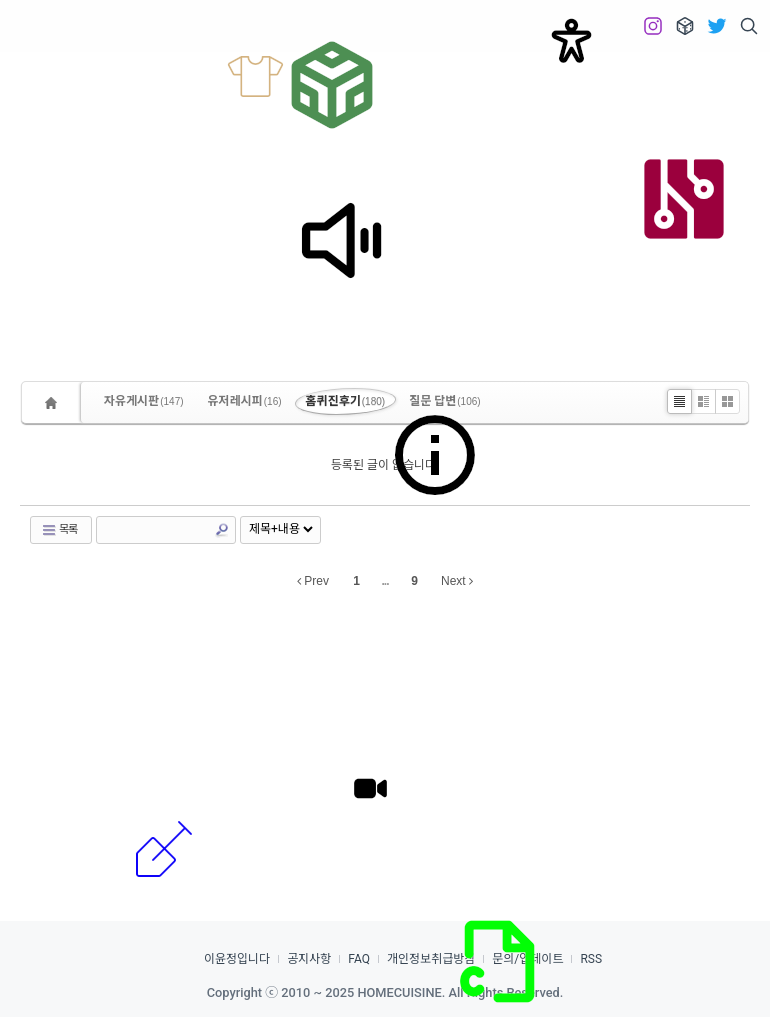 The width and height of the screenshot is (770, 1017). Describe the element at coordinates (163, 850) in the screenshot. I see `access gardening or landscaping tools` at that location.